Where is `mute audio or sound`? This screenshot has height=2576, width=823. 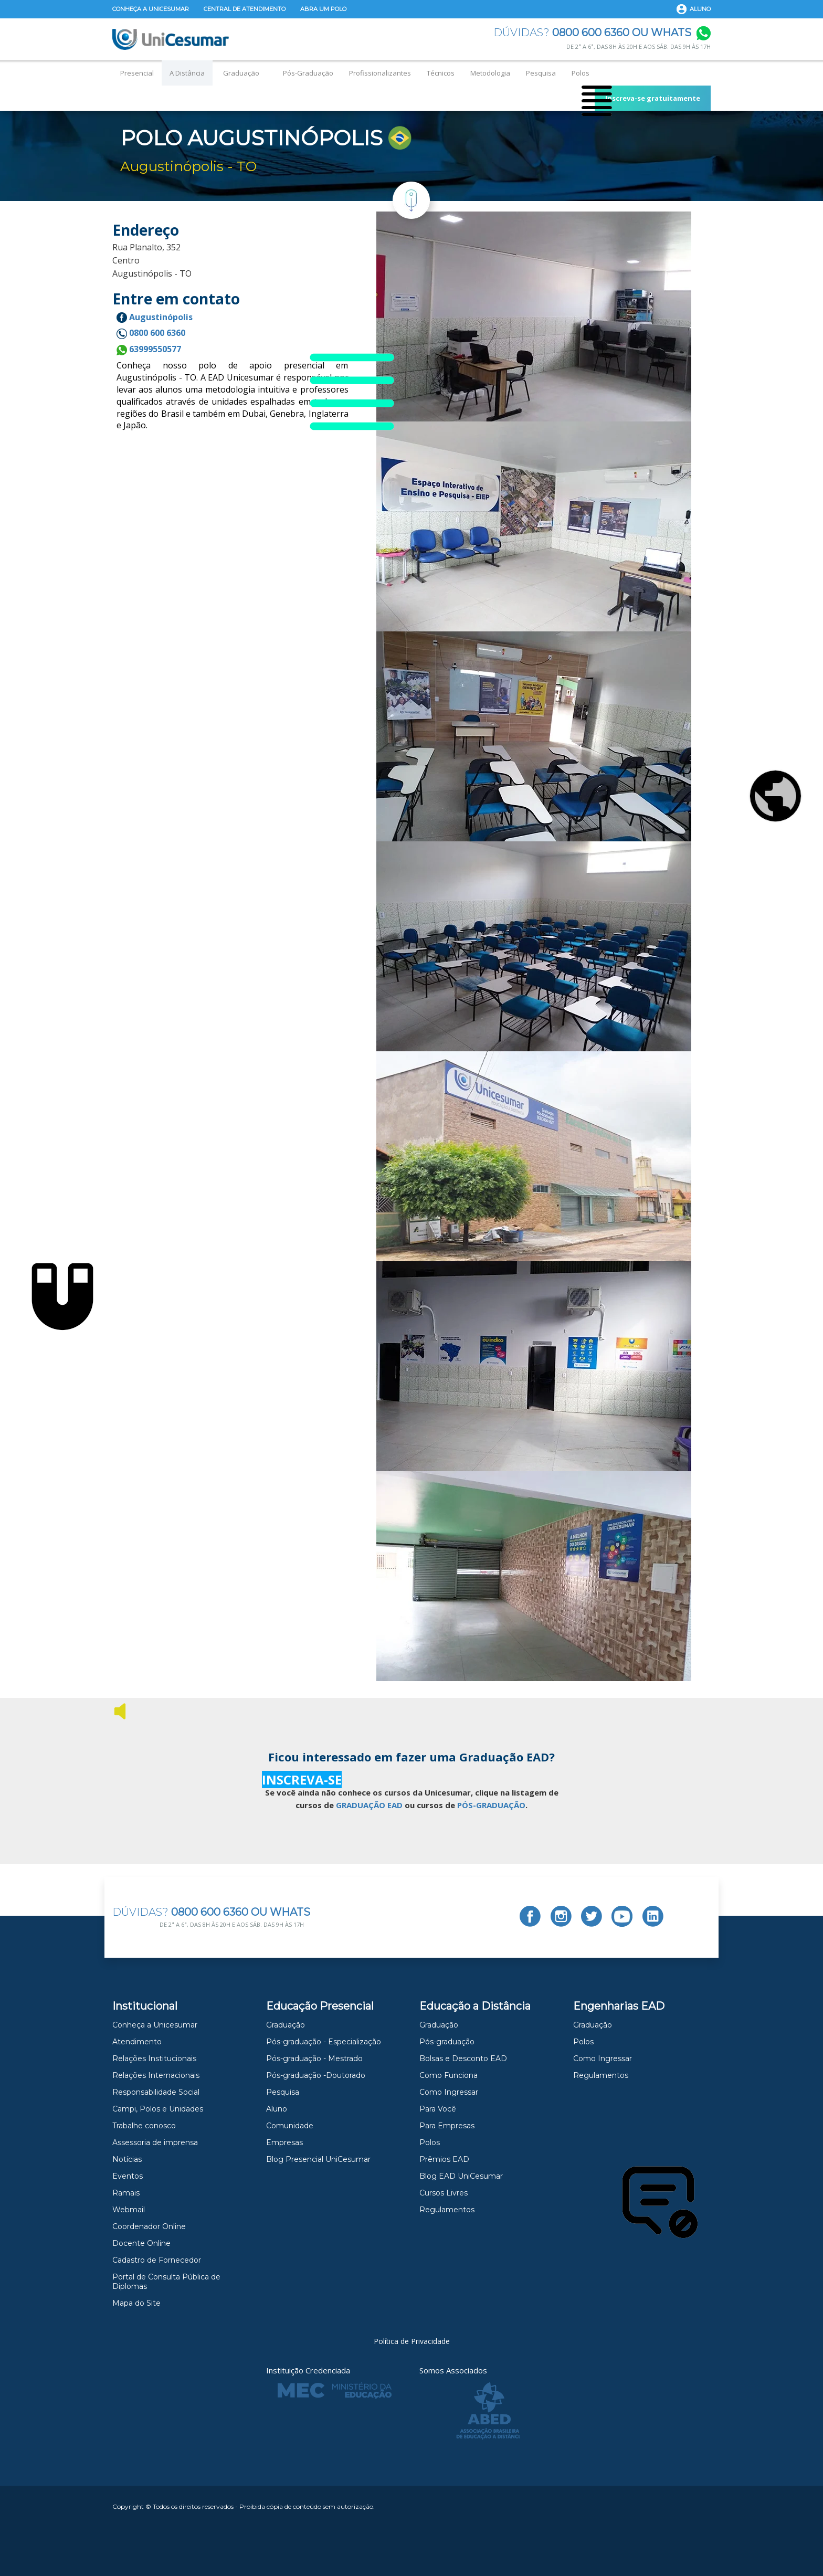 mute audio or sound is located at coordinates (120, 1711).